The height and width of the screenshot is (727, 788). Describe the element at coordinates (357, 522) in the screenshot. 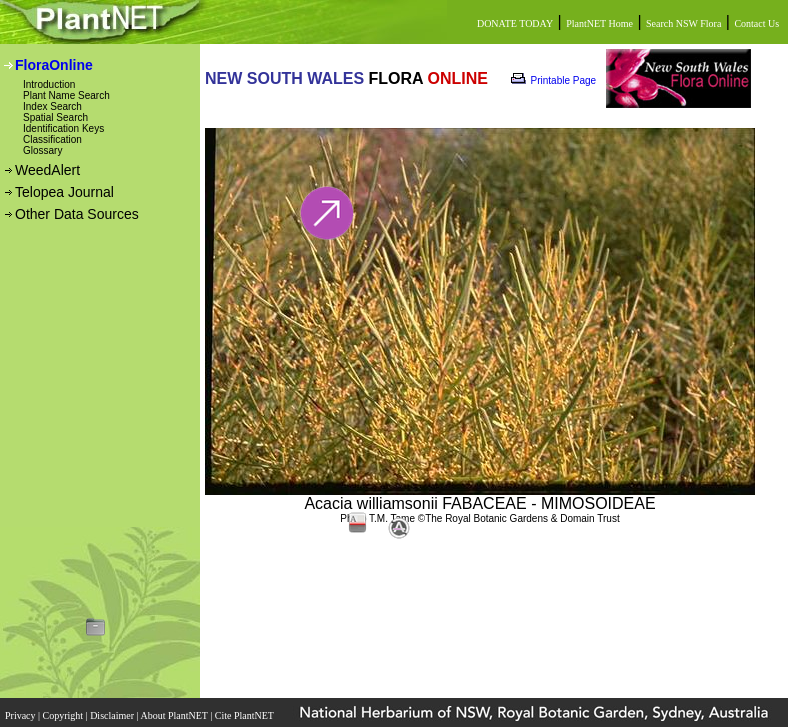

I see `open document scanner application` at that location.